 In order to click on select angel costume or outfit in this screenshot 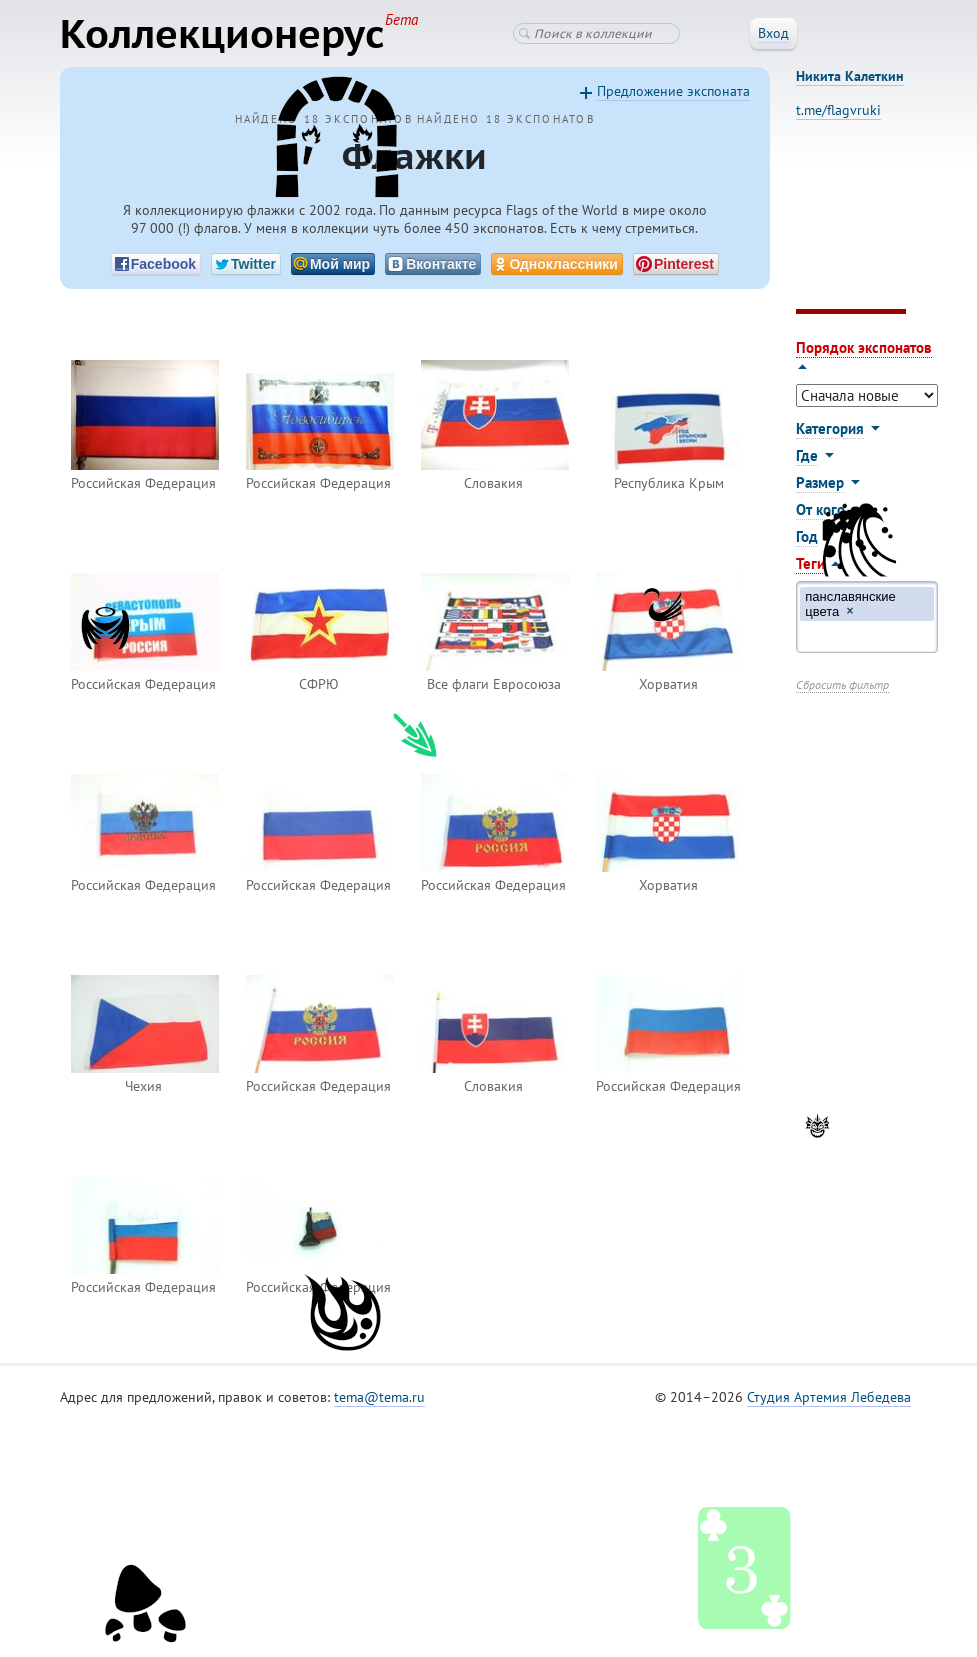, I will do `click(105, 630)`.